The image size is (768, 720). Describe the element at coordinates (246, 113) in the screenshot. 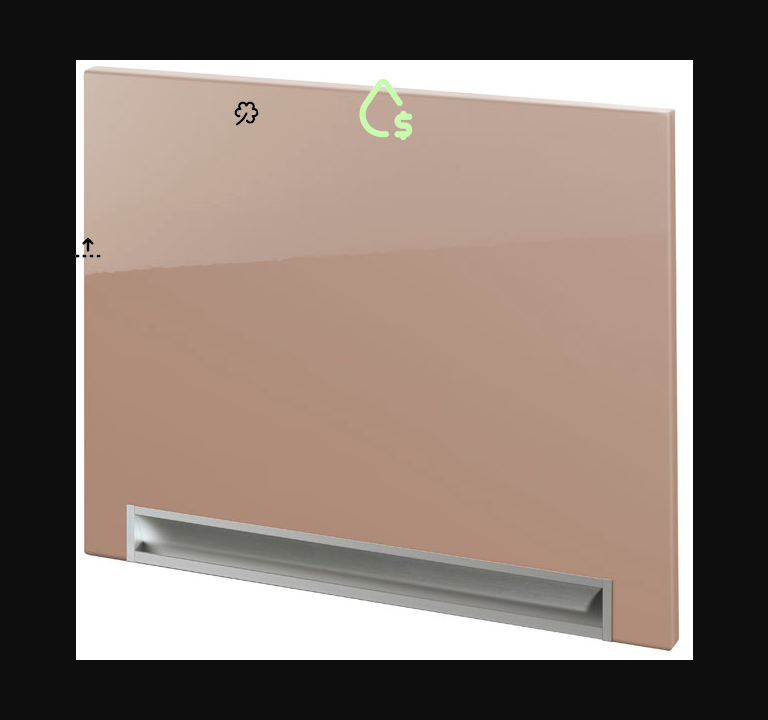

I see `indicates a michelin green star rating for sustainable restaurants` at that location.